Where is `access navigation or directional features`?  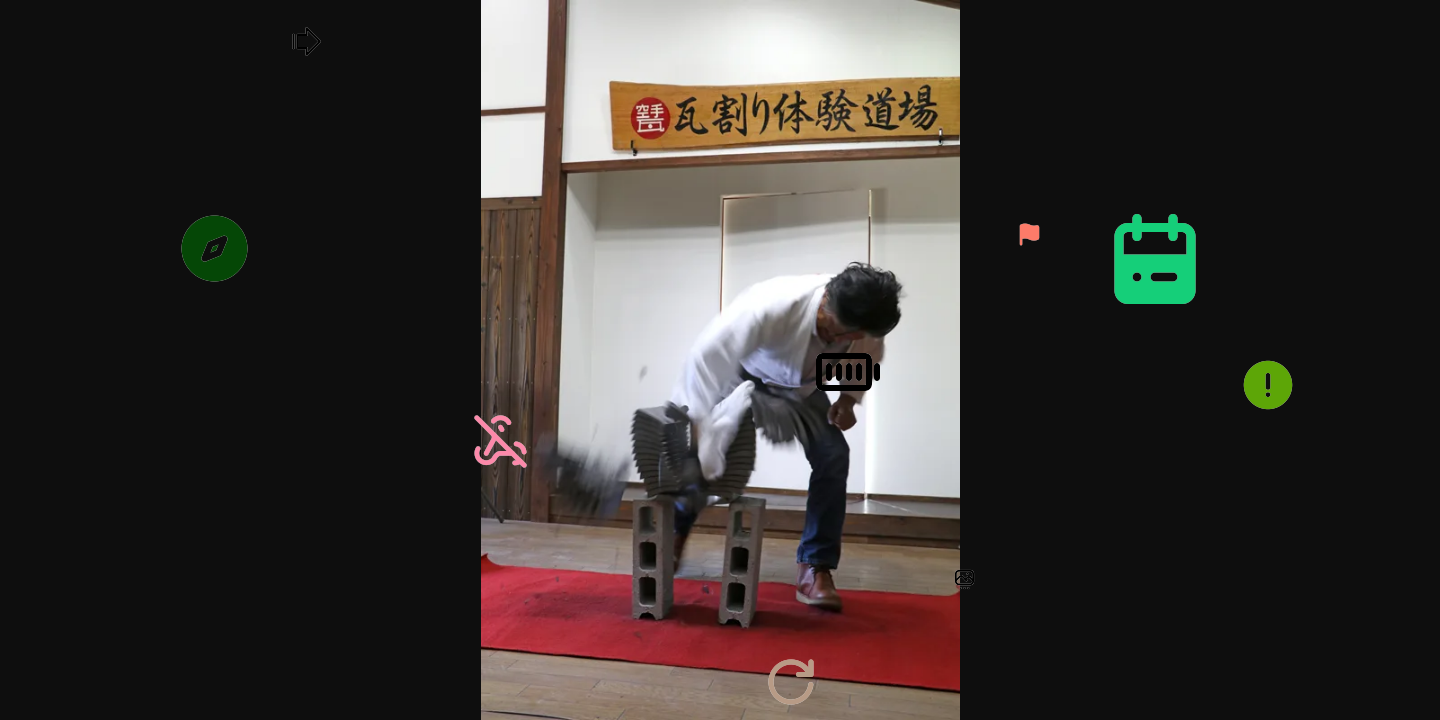 access navigation or directional features is located at coordinates (214, 248).